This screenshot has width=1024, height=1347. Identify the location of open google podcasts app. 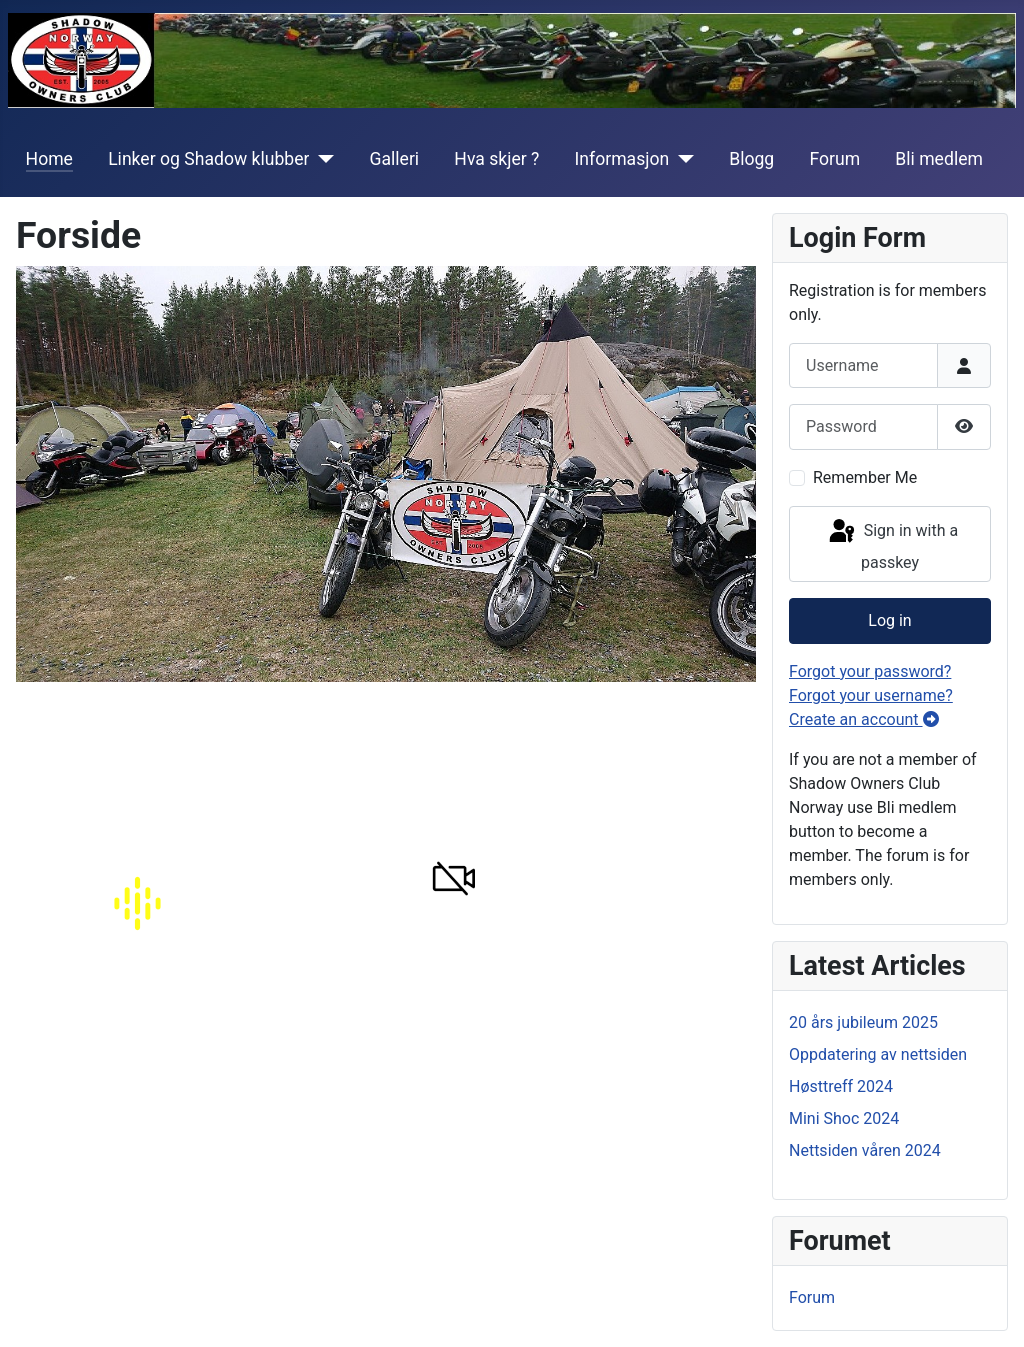
(137, 903).